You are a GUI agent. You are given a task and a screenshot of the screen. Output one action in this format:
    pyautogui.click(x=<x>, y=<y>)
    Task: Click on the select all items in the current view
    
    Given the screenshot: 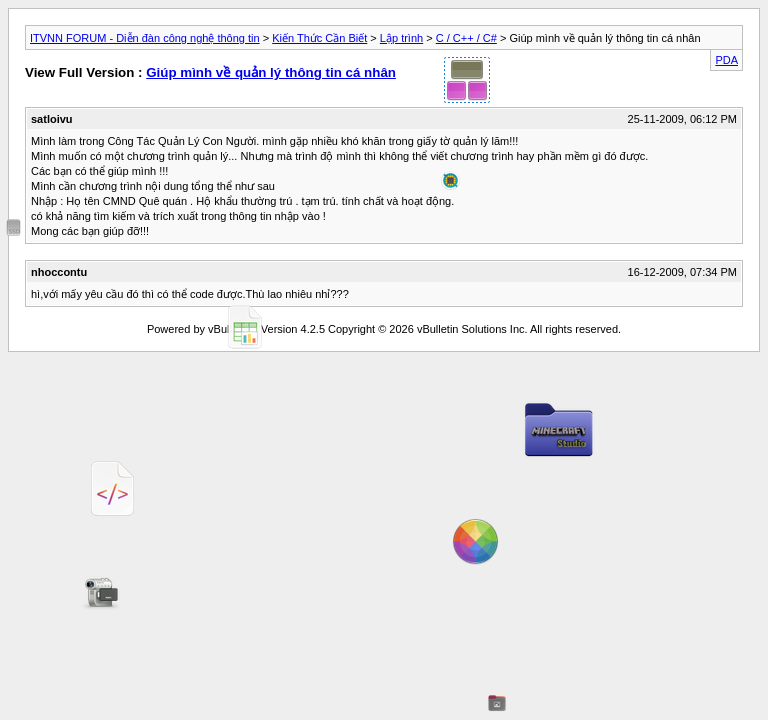 What is the action you would take?
    pyautogui.click(x=467, y=80)
    